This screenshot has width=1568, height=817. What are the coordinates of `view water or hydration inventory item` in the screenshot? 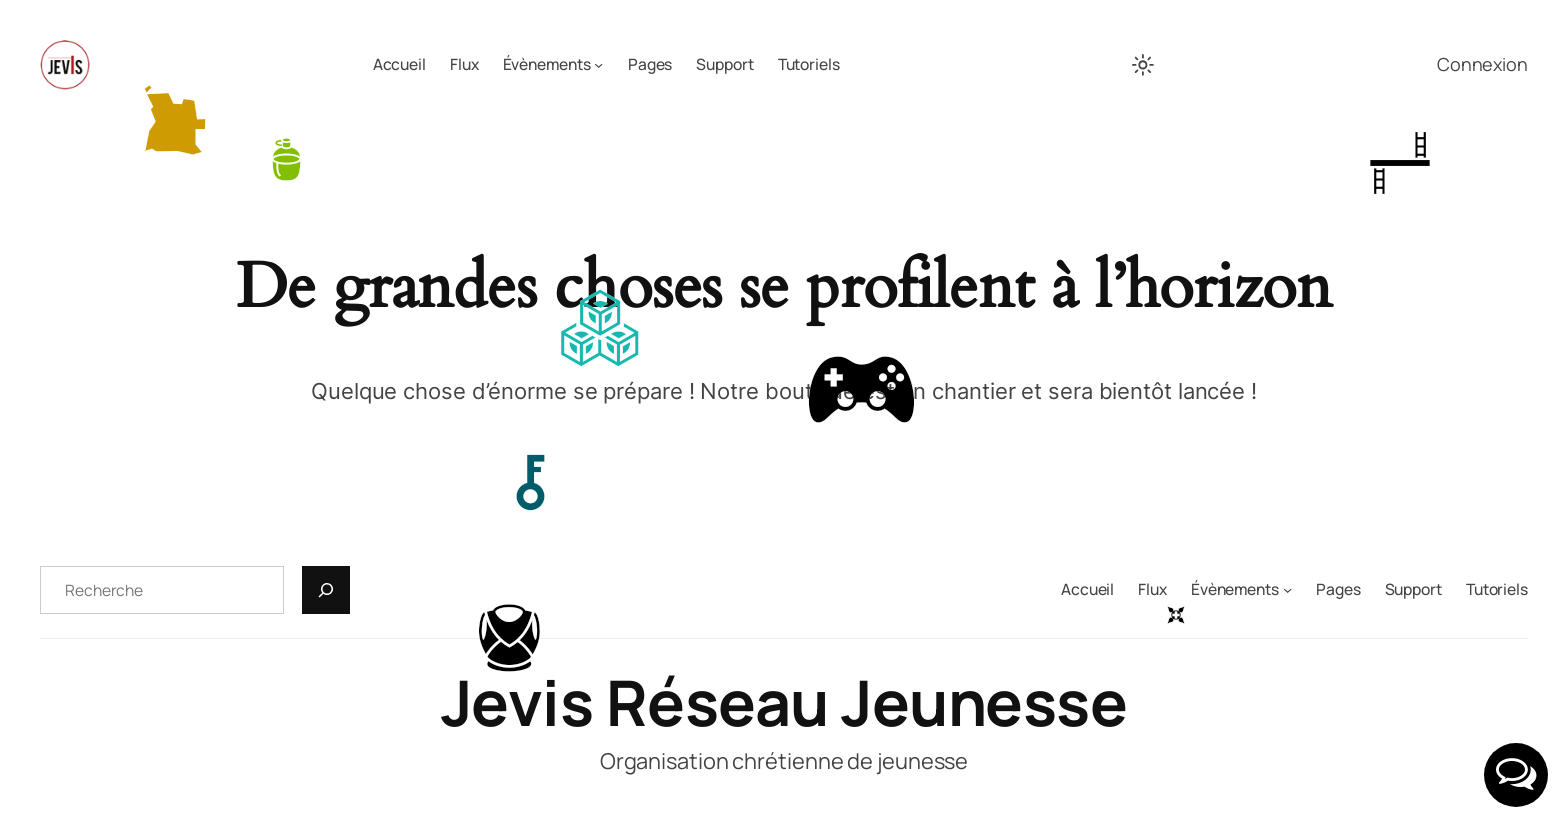 It's located at (286, 159).